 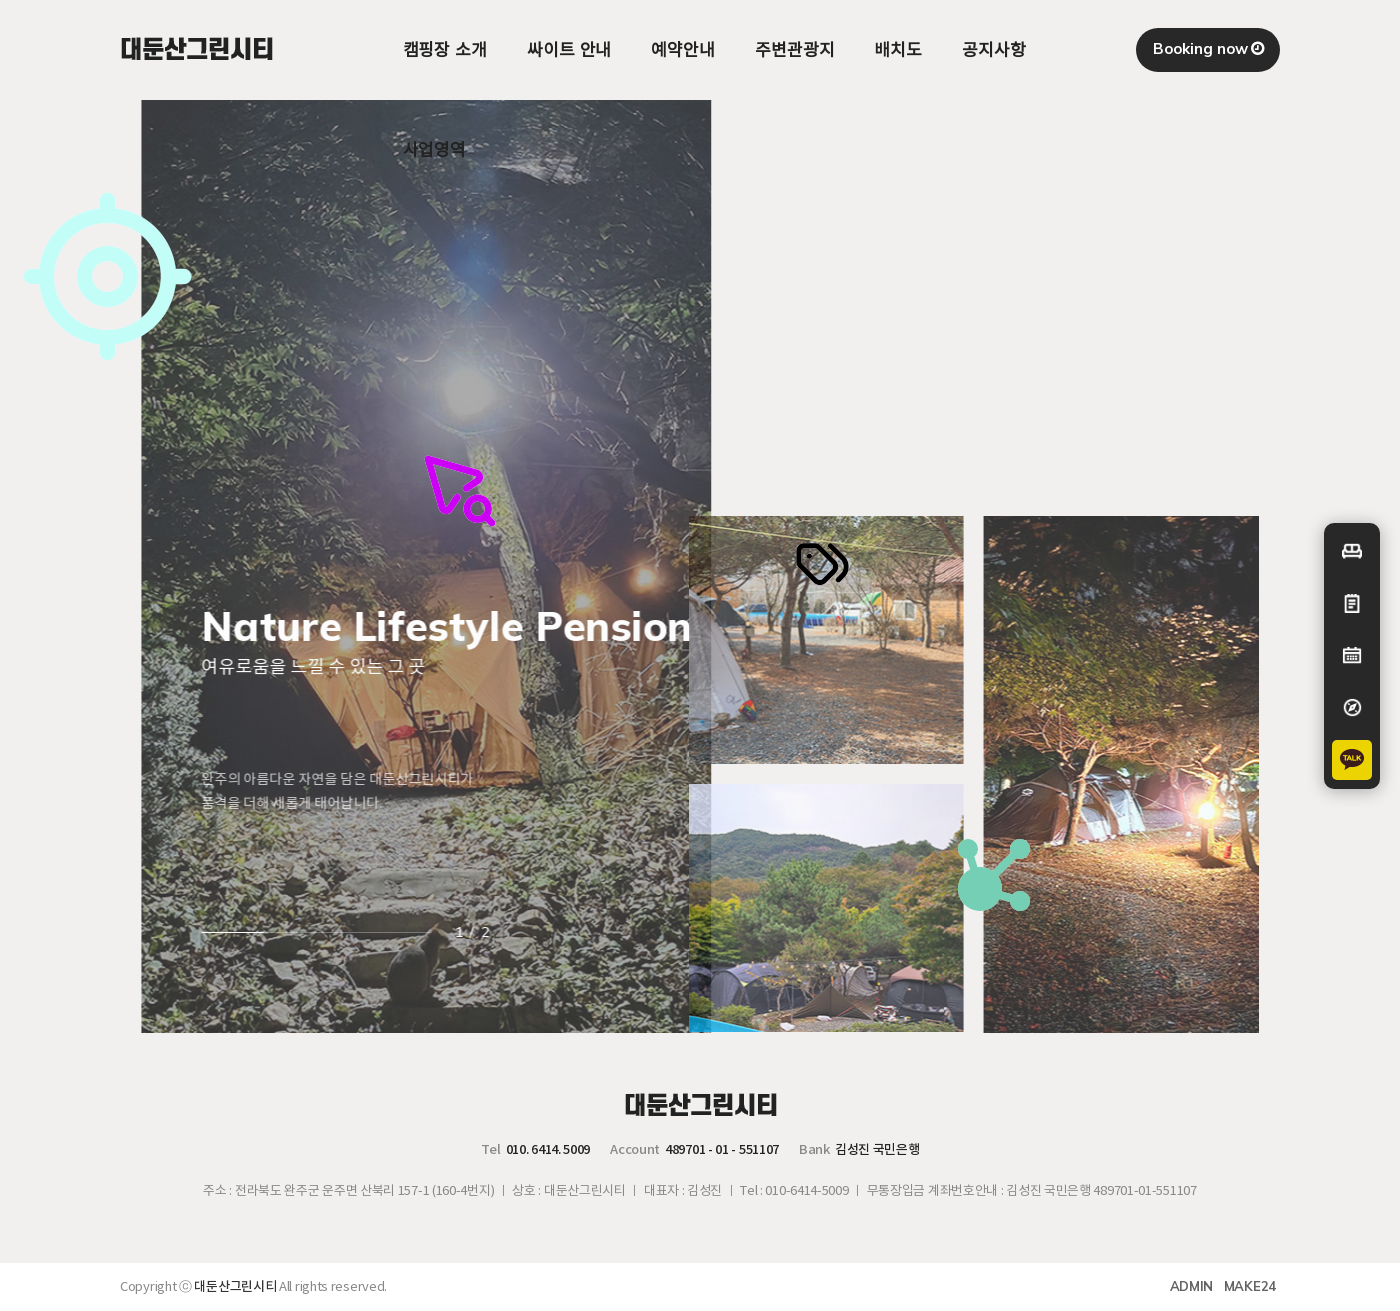 What do you see at coordinates (822, 561) in the screenshot?
I see `manage tags or labels` at bounding box center [822, 561].